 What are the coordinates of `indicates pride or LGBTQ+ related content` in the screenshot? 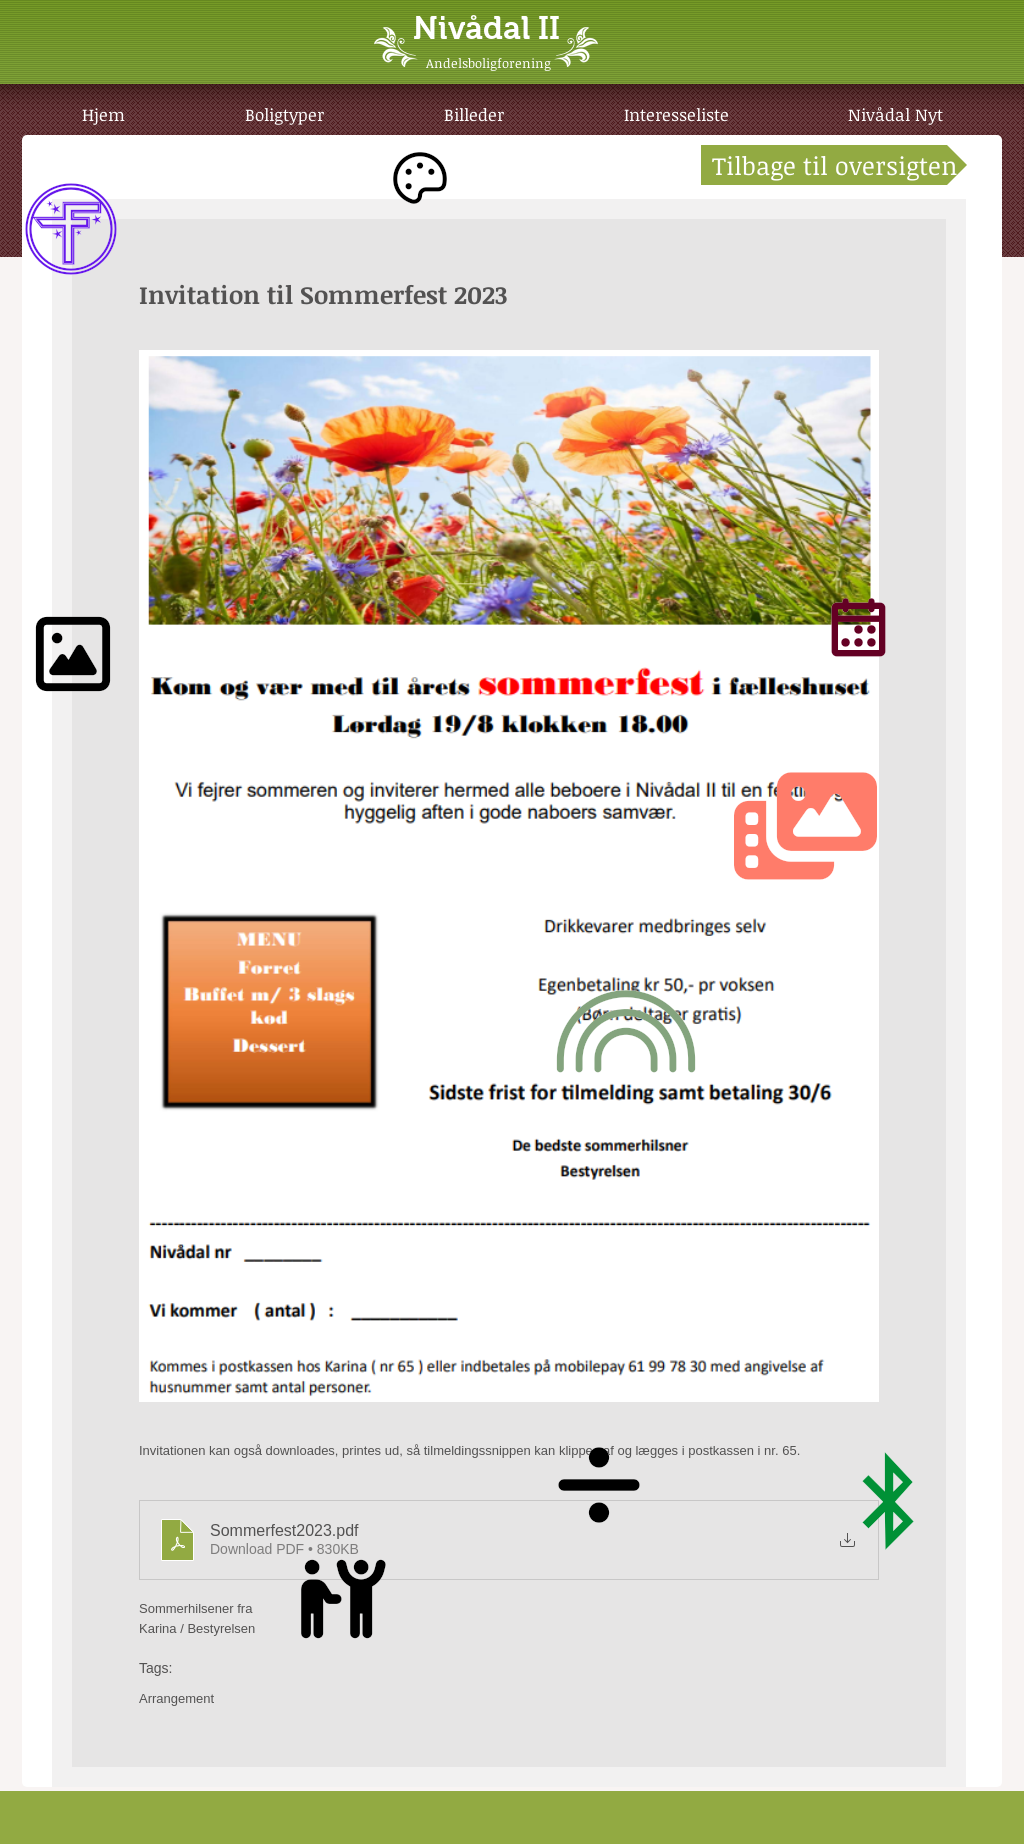 It's located at (626, 1036).